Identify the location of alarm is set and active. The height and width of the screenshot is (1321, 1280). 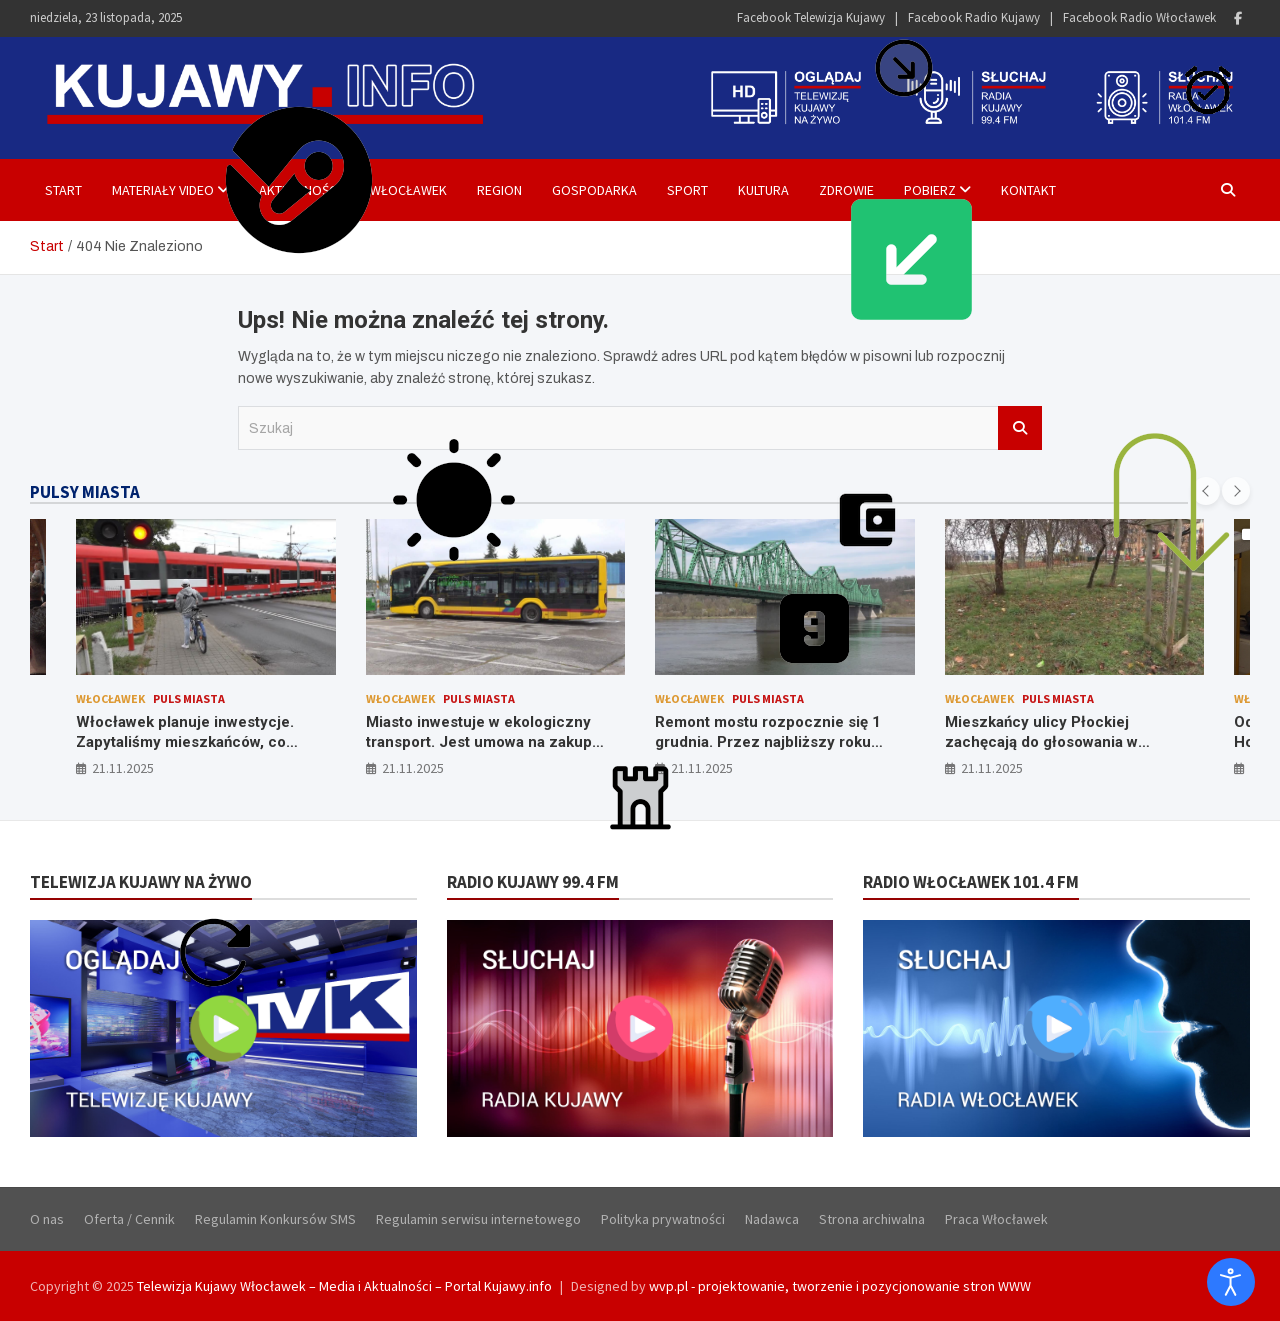
(1208, 90).